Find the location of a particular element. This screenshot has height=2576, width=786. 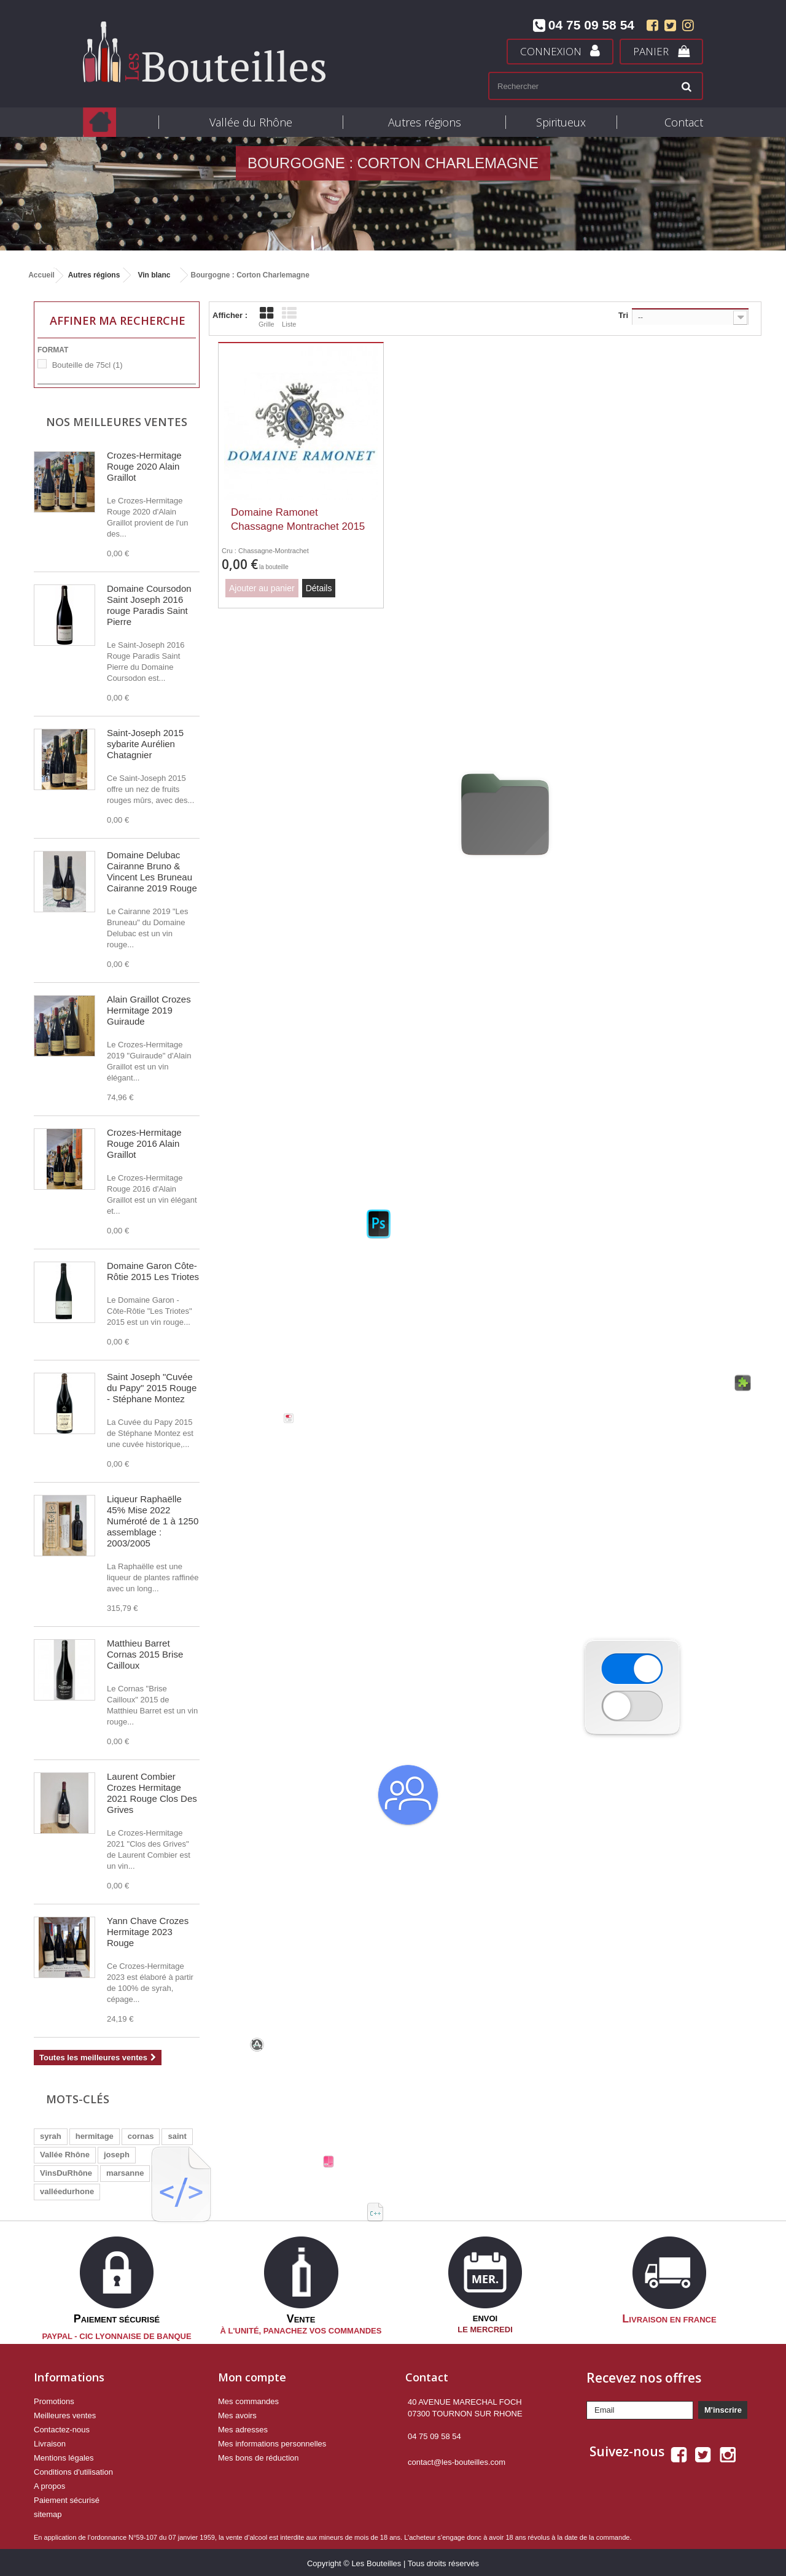

check for available software updates is located at coordinates (257, 2044).